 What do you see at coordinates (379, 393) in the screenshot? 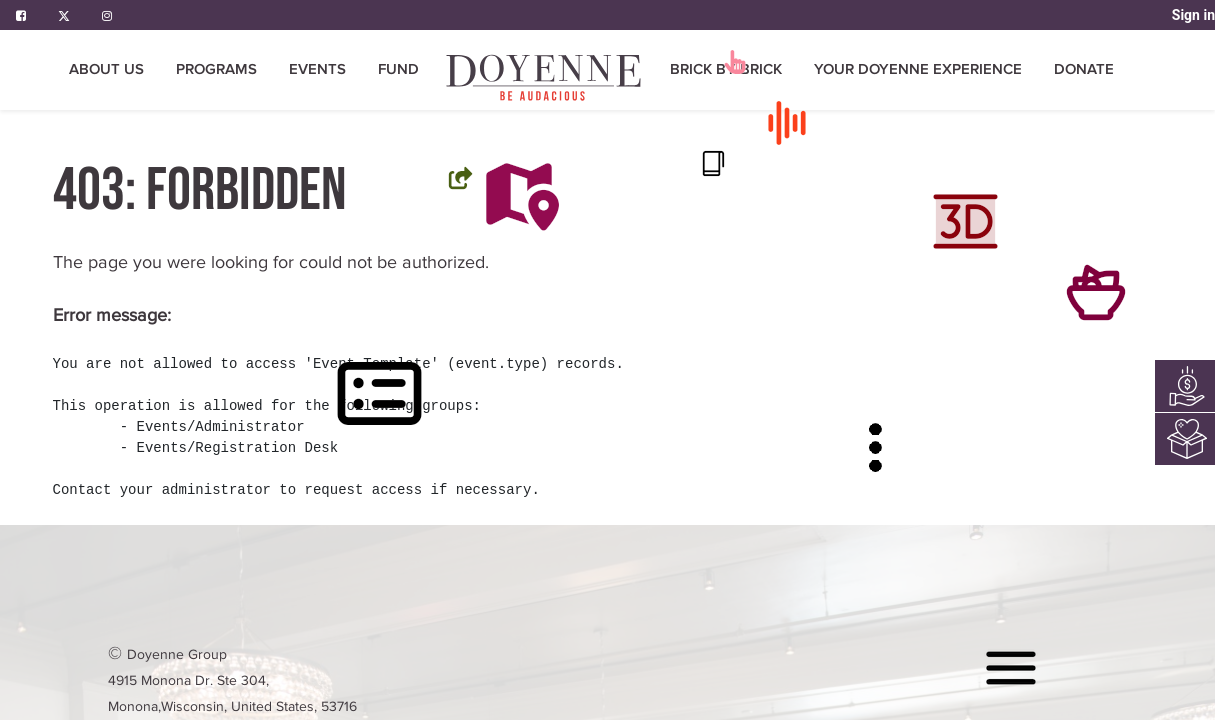
I see `view list items or menu options` at bounding box center [379, 393].